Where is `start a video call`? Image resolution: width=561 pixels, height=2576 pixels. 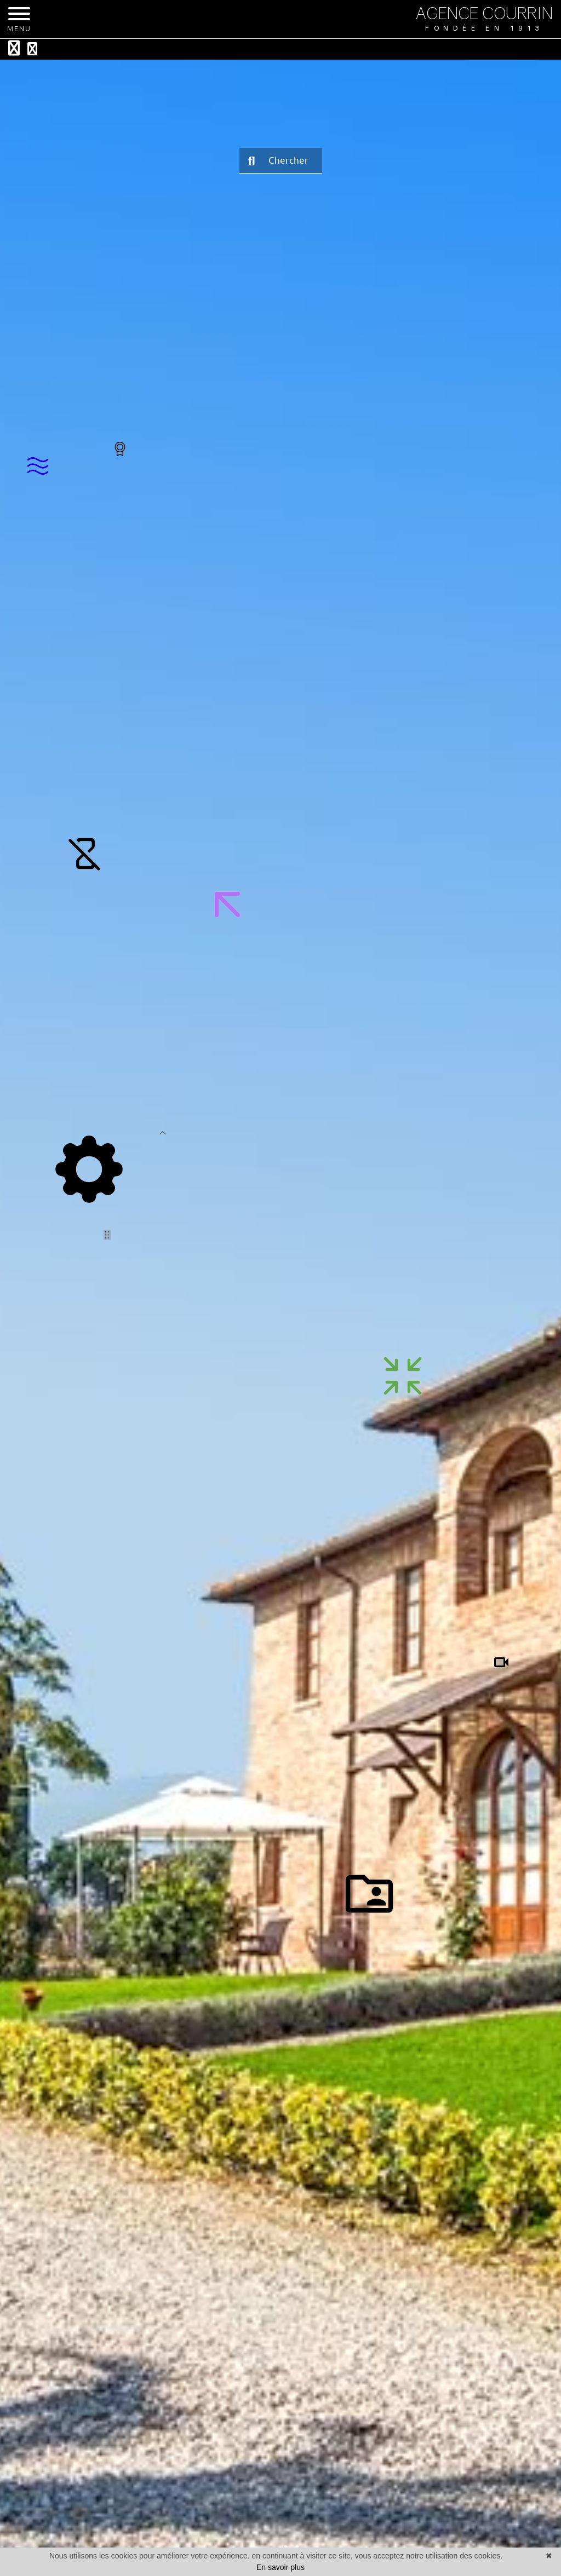
start a video call is located at coordinates (501, 1662).